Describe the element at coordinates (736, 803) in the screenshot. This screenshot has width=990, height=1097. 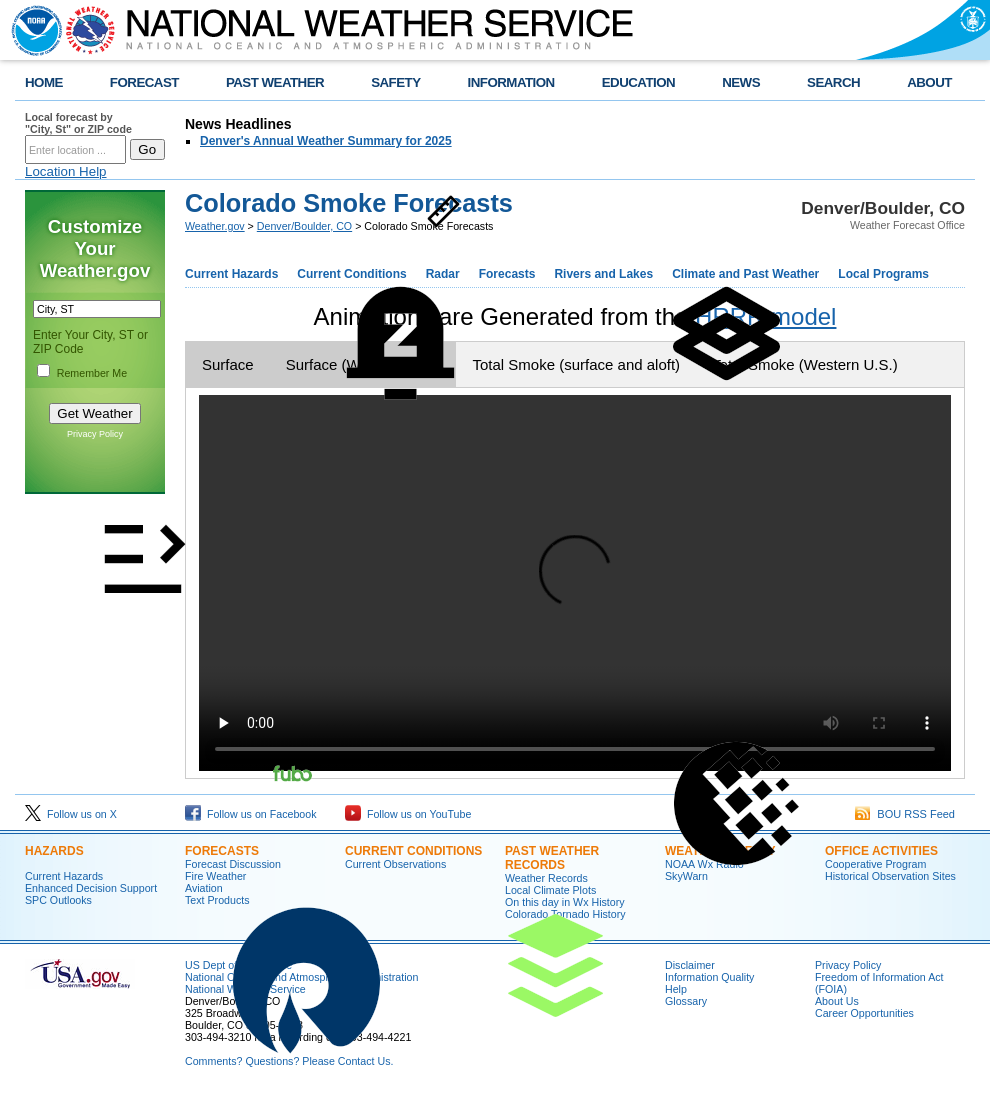
I see `pay with webmoney` at that location.